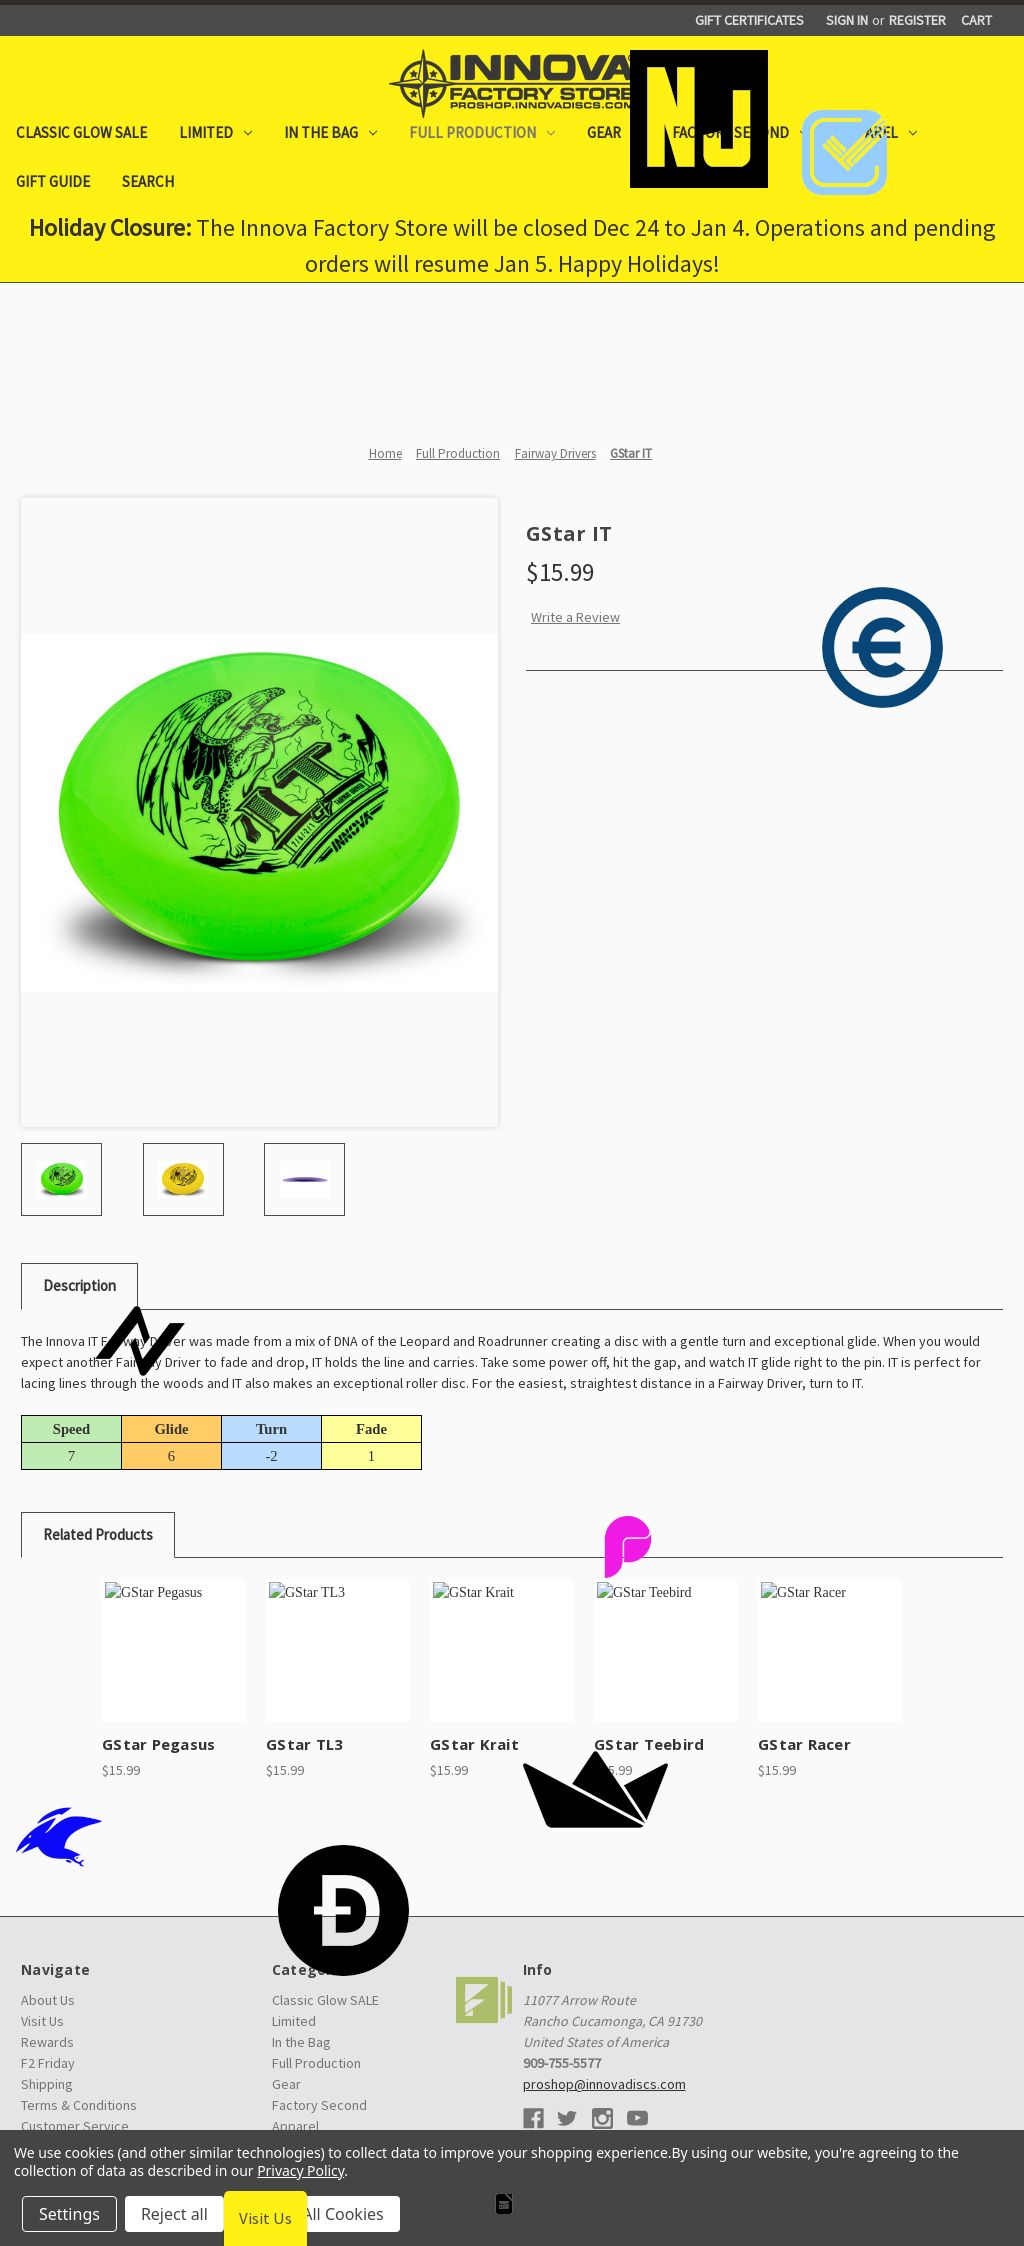 This screenshot has height=2246, width=1024. I want to click on open the trakt app, so click(844, 152).